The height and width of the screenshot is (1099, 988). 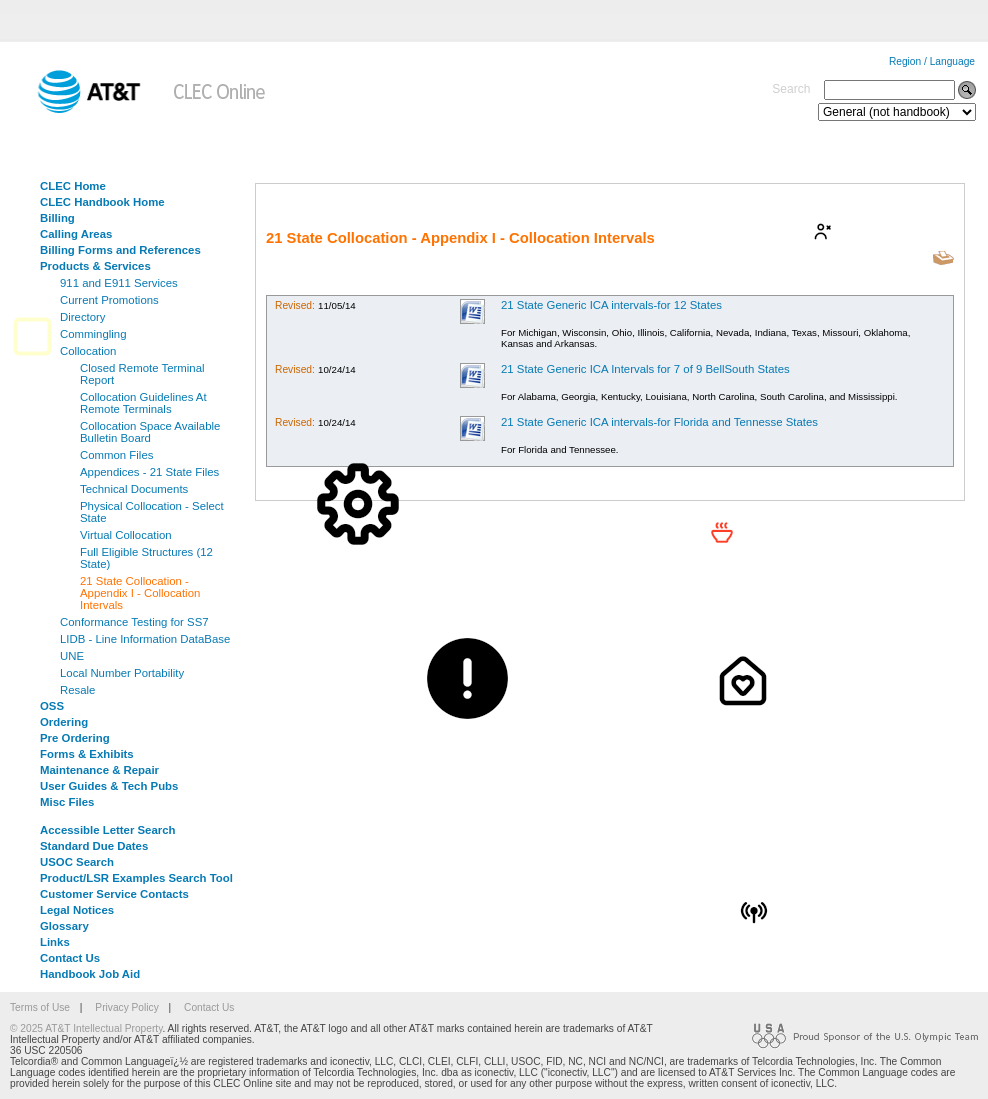 What do you see at coordinates (32, 336) in the screenshot?
I see `stop media playback` at bounding box center [32, 336].